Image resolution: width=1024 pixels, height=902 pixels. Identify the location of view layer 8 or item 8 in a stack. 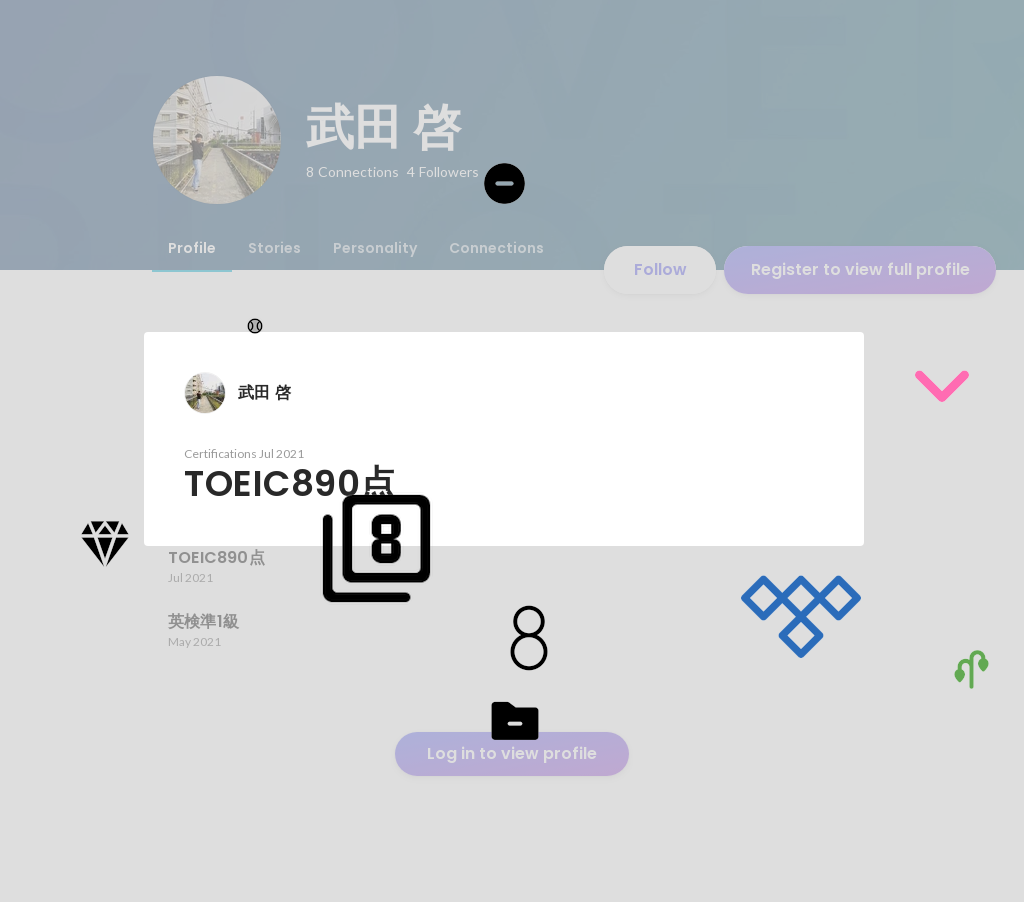
(376, 548).